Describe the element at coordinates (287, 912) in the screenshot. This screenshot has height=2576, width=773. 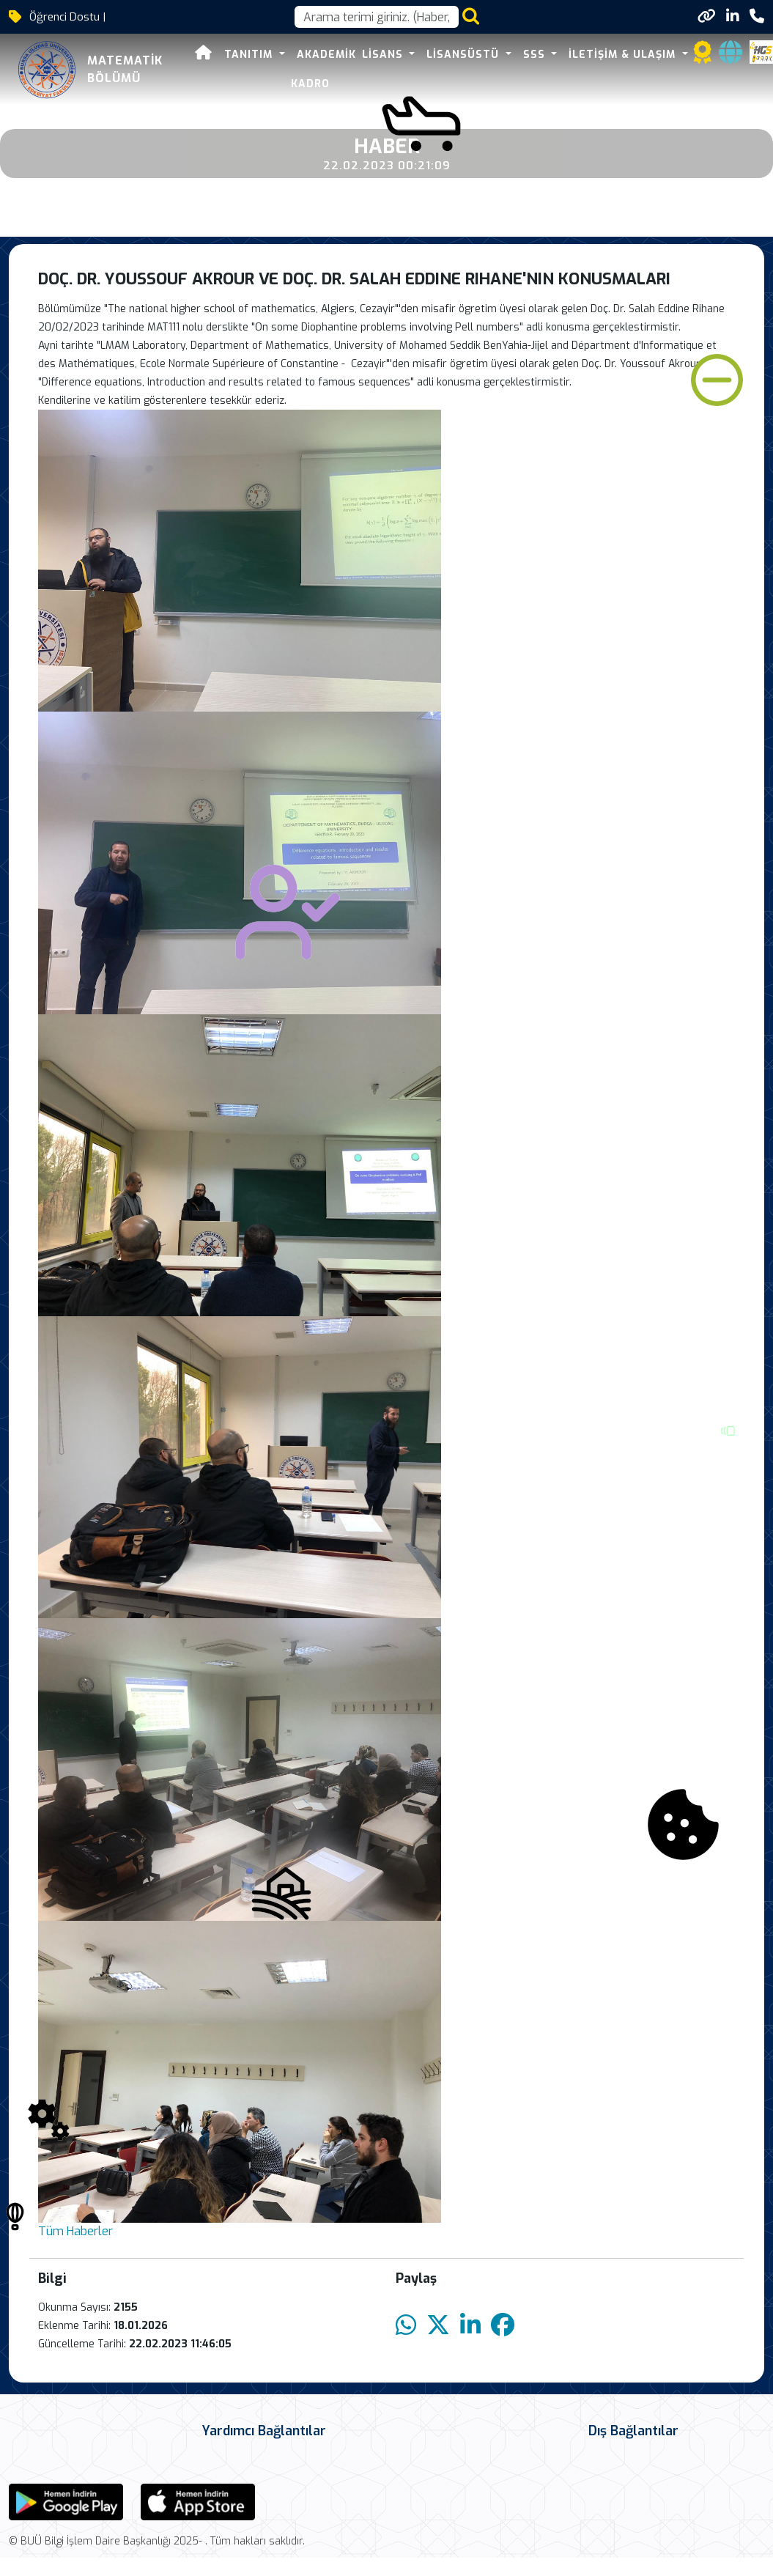
I see `verify or approve a user account` at that location.